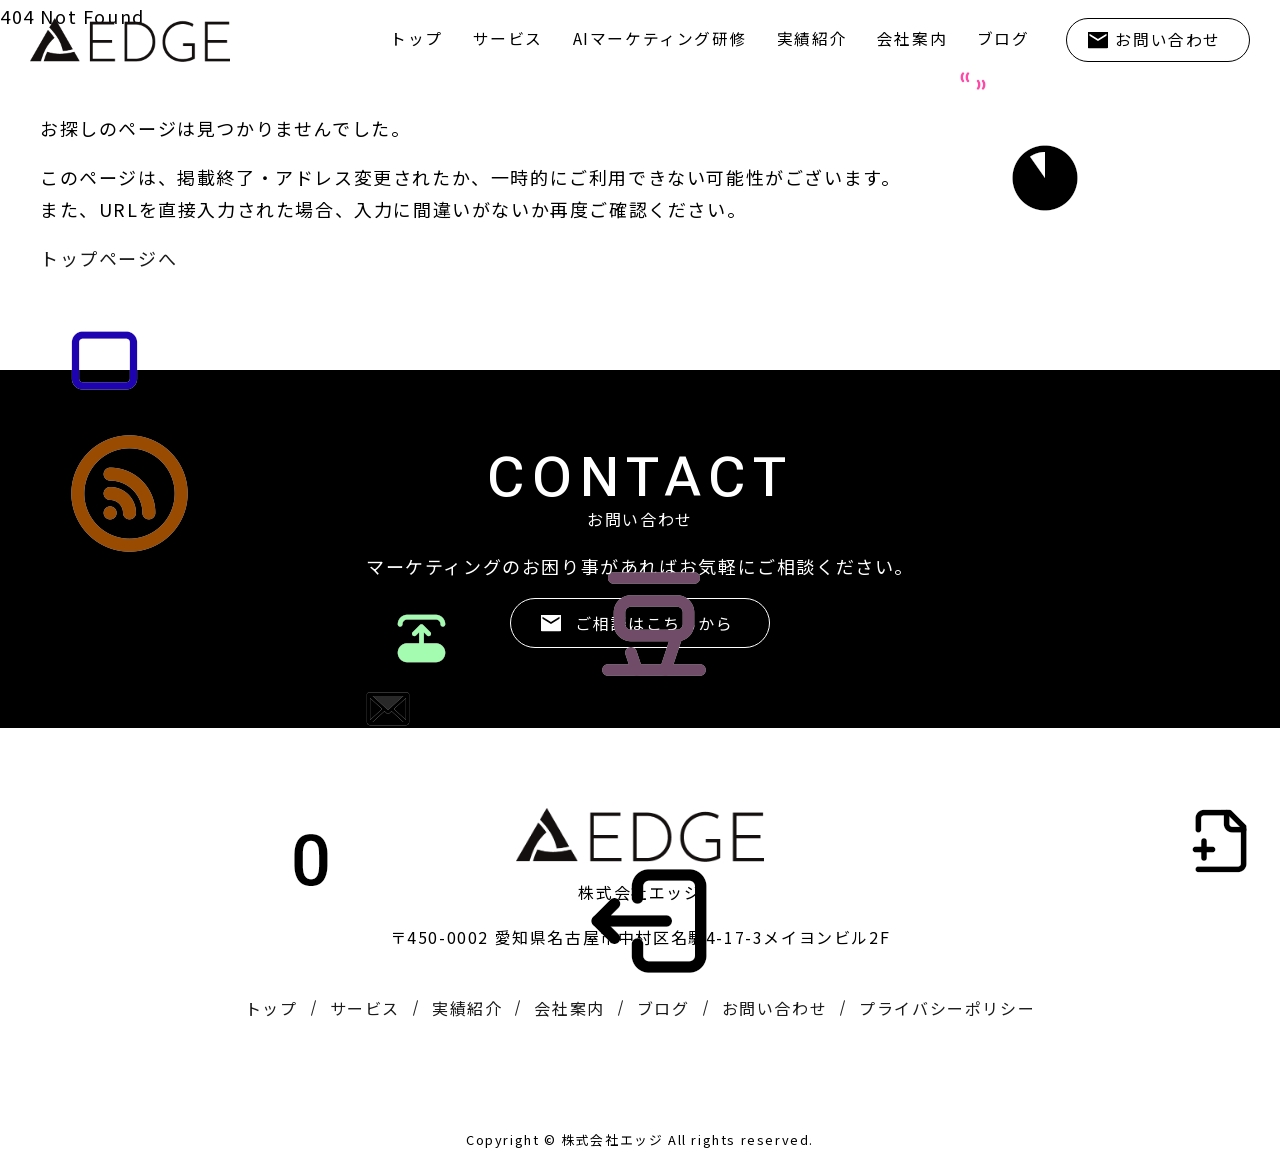  I want to click on open Douban app, so click(654, 624).